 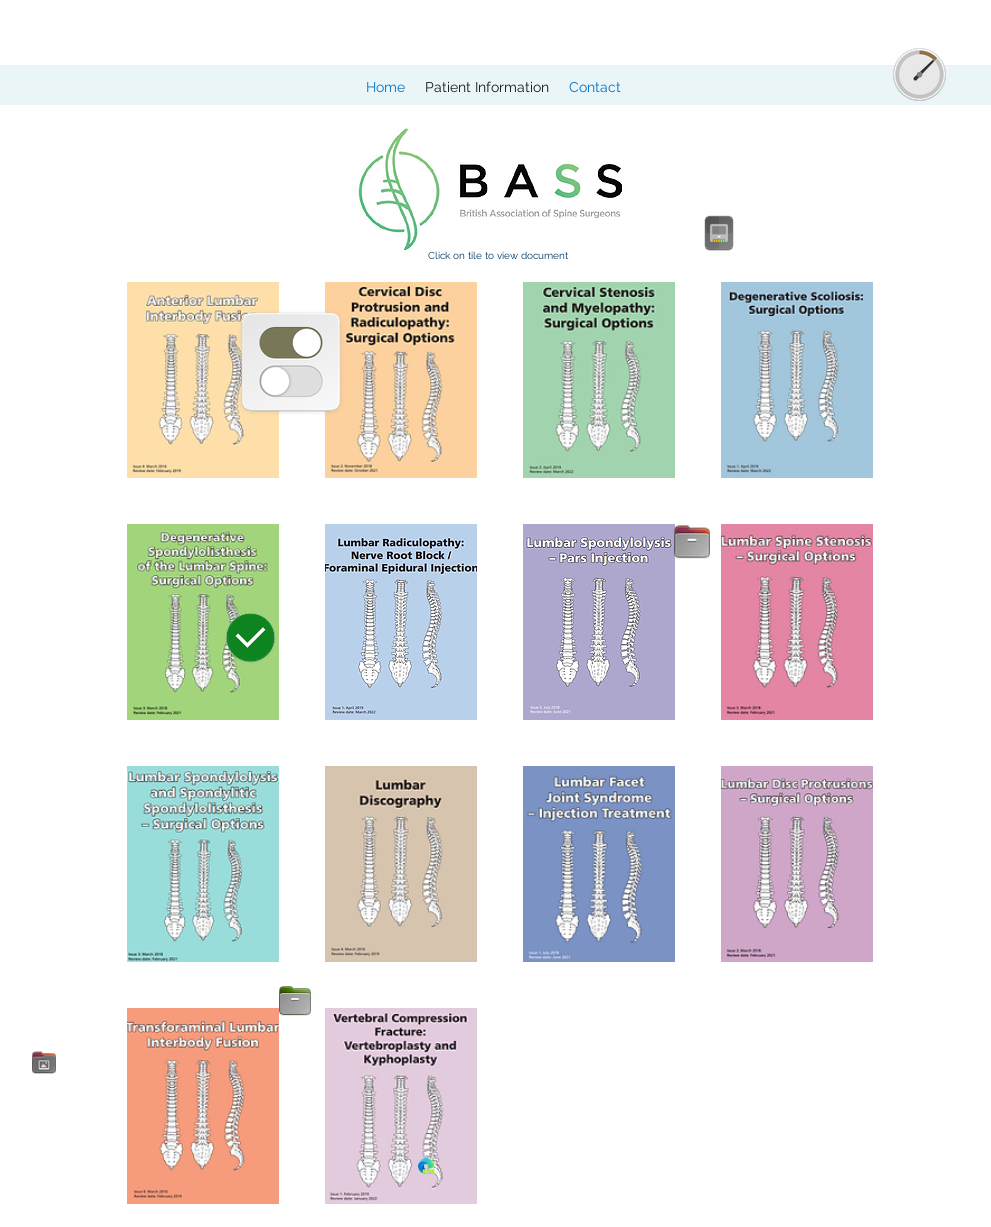 What do you see at coordinates (719, 233) in the screenshot?
I see `indicates a retro game ROM file` at bounding box center [719, 233].